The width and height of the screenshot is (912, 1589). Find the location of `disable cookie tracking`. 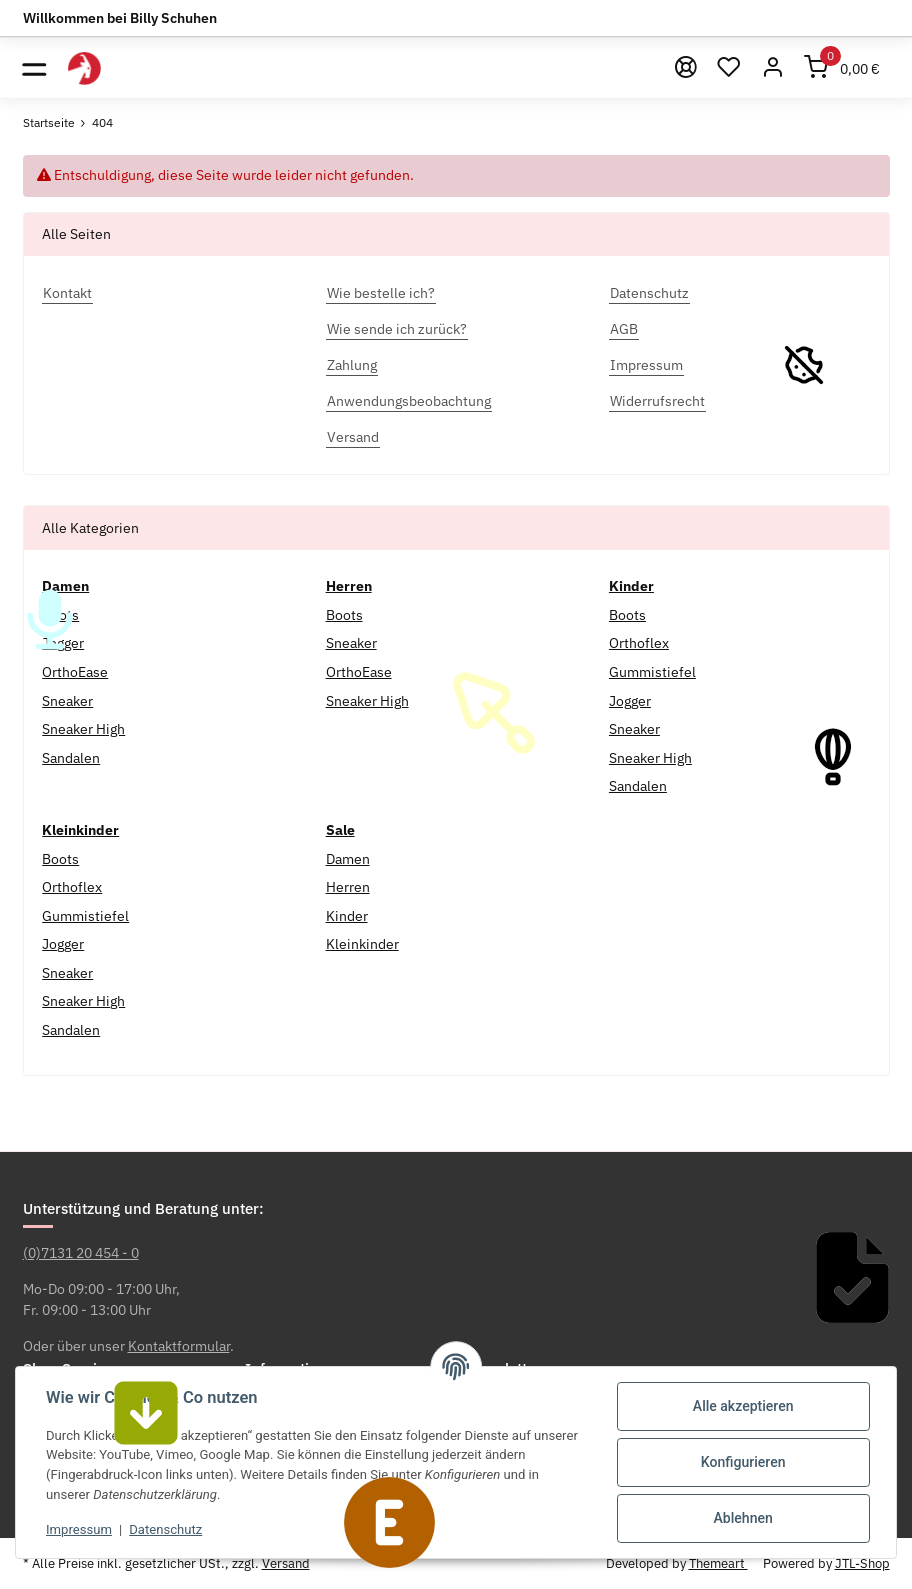

disable cookie tracking is located at coordinates (804, 365).